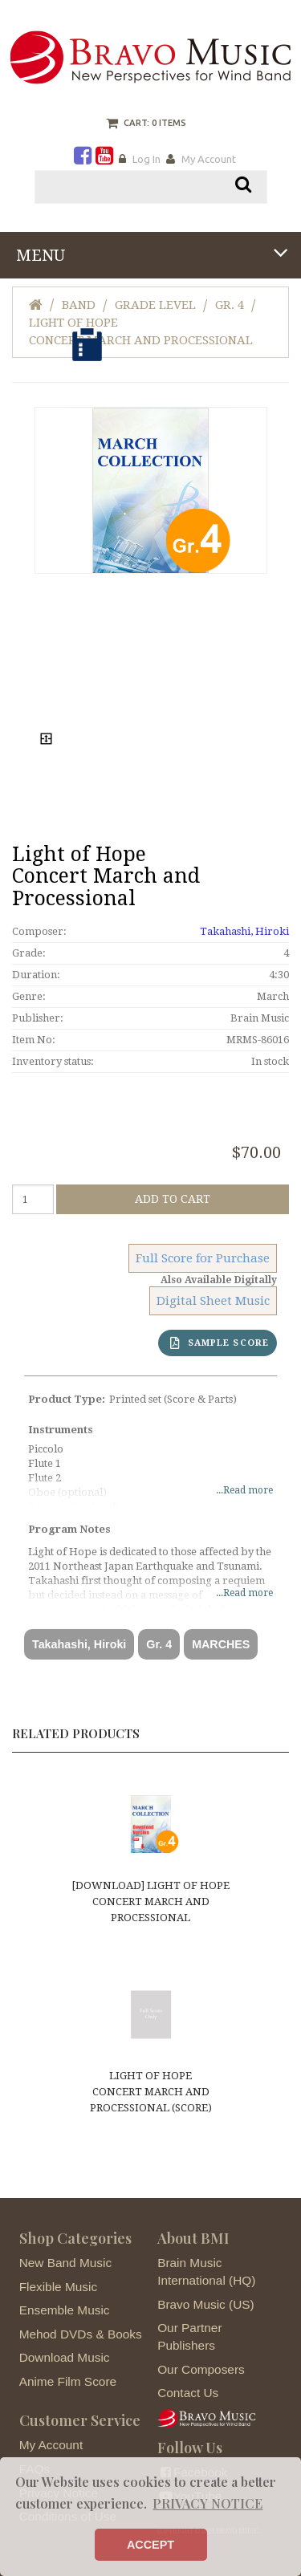  Describe the element at coordinates (46, 738) in the screenshot. I see `split table cells vertically` at that location.